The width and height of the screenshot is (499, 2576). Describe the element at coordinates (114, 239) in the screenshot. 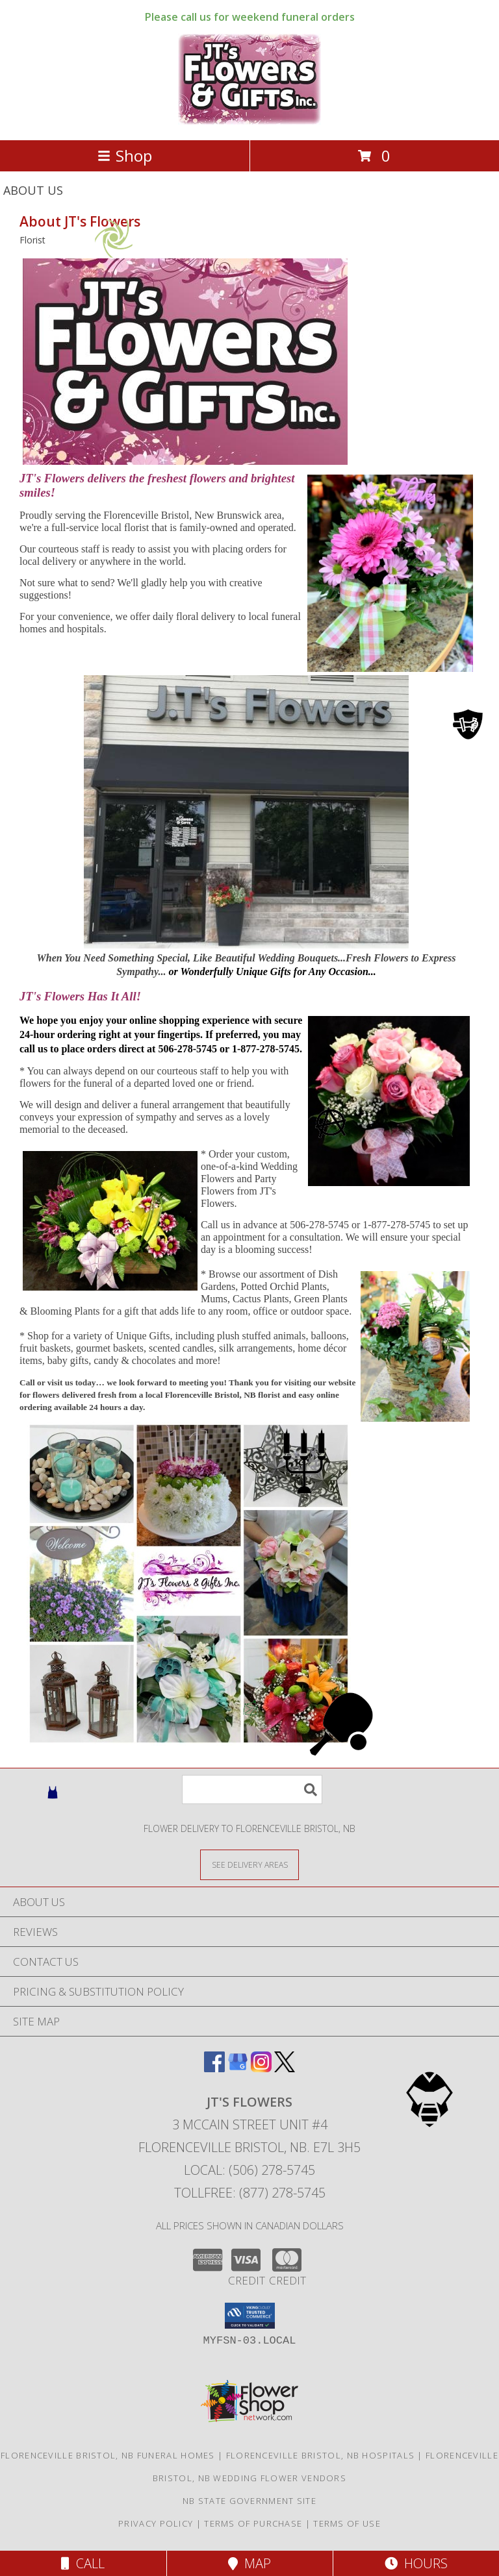

I see `spy or stealth game mode` at that location.